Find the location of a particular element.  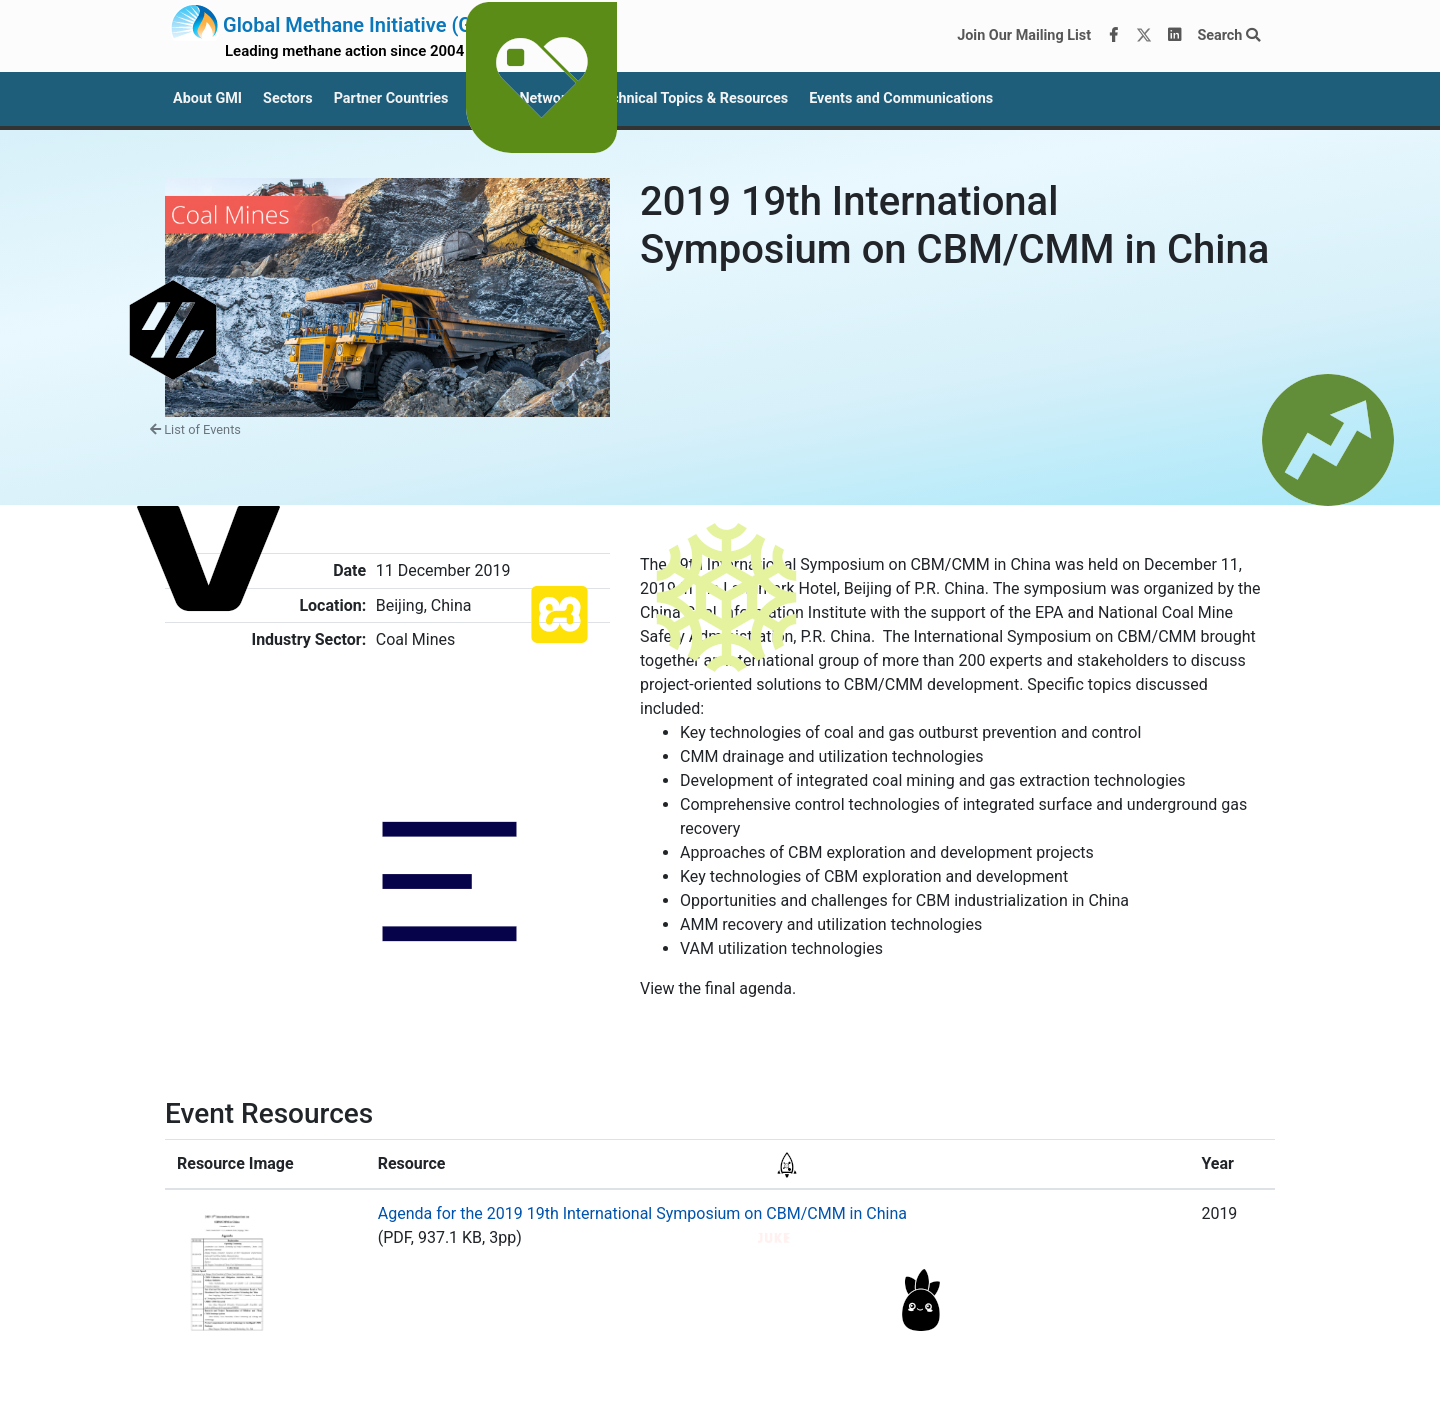

voron design brand logo is located at coordinates (173, 330).